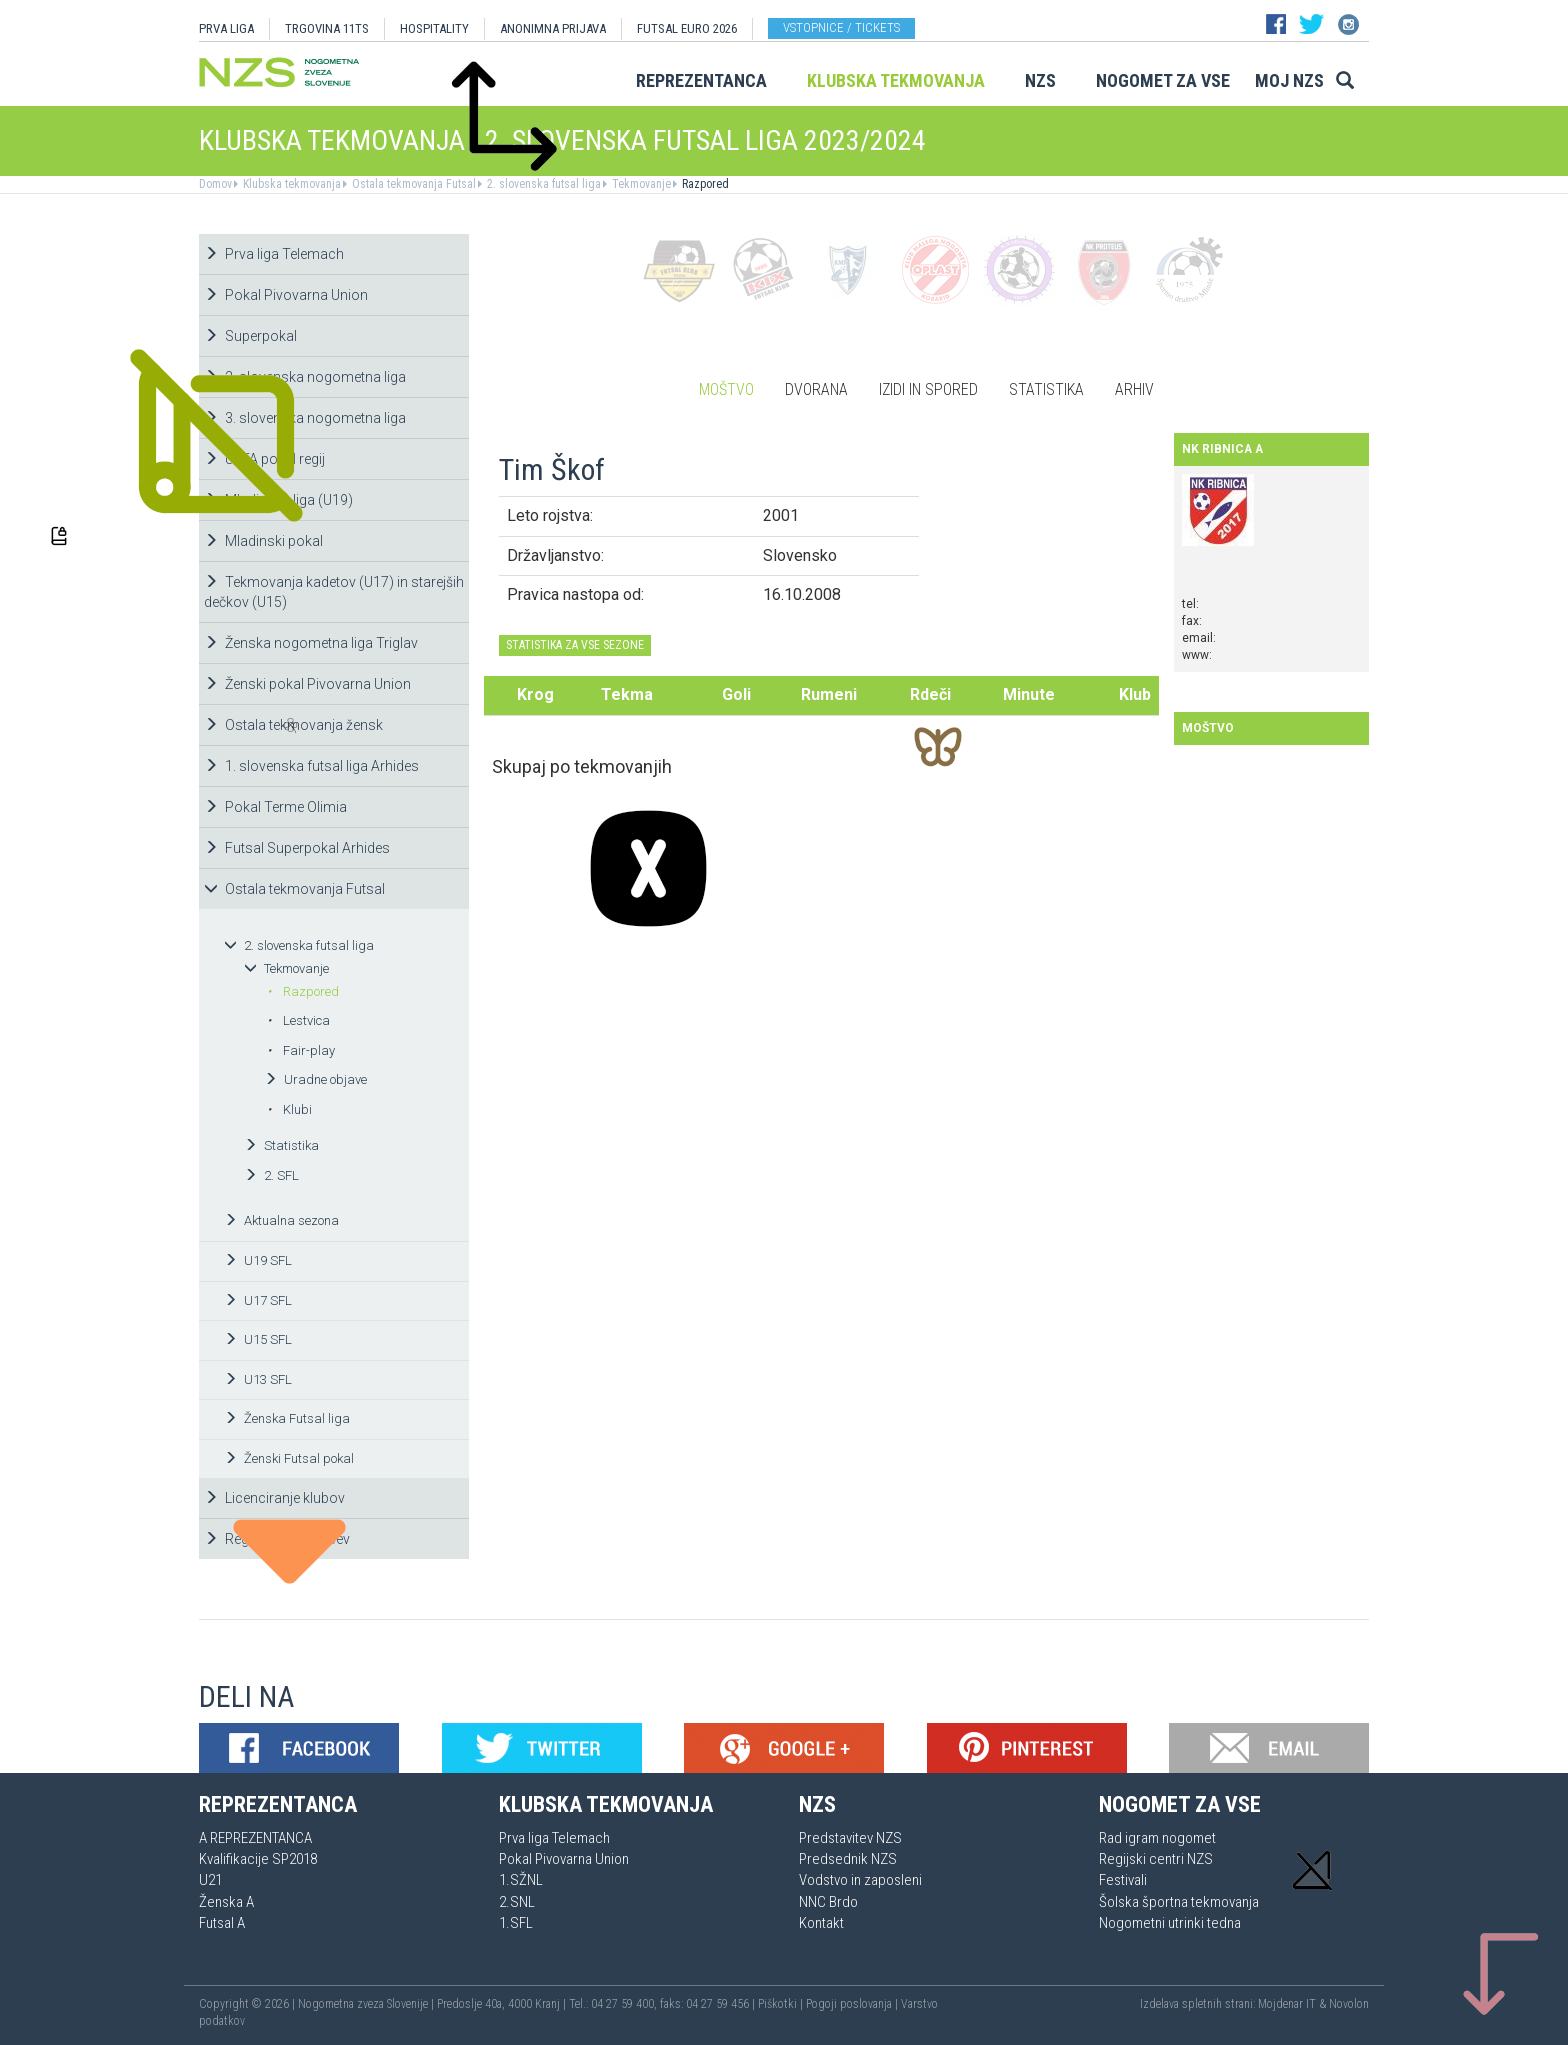 This screenshot has width=1568, height=2045. What do you see at coordinates (289, 1543) in the screenshot?
I see `expand a dropdown menu` at bounding box center [289, 1543].